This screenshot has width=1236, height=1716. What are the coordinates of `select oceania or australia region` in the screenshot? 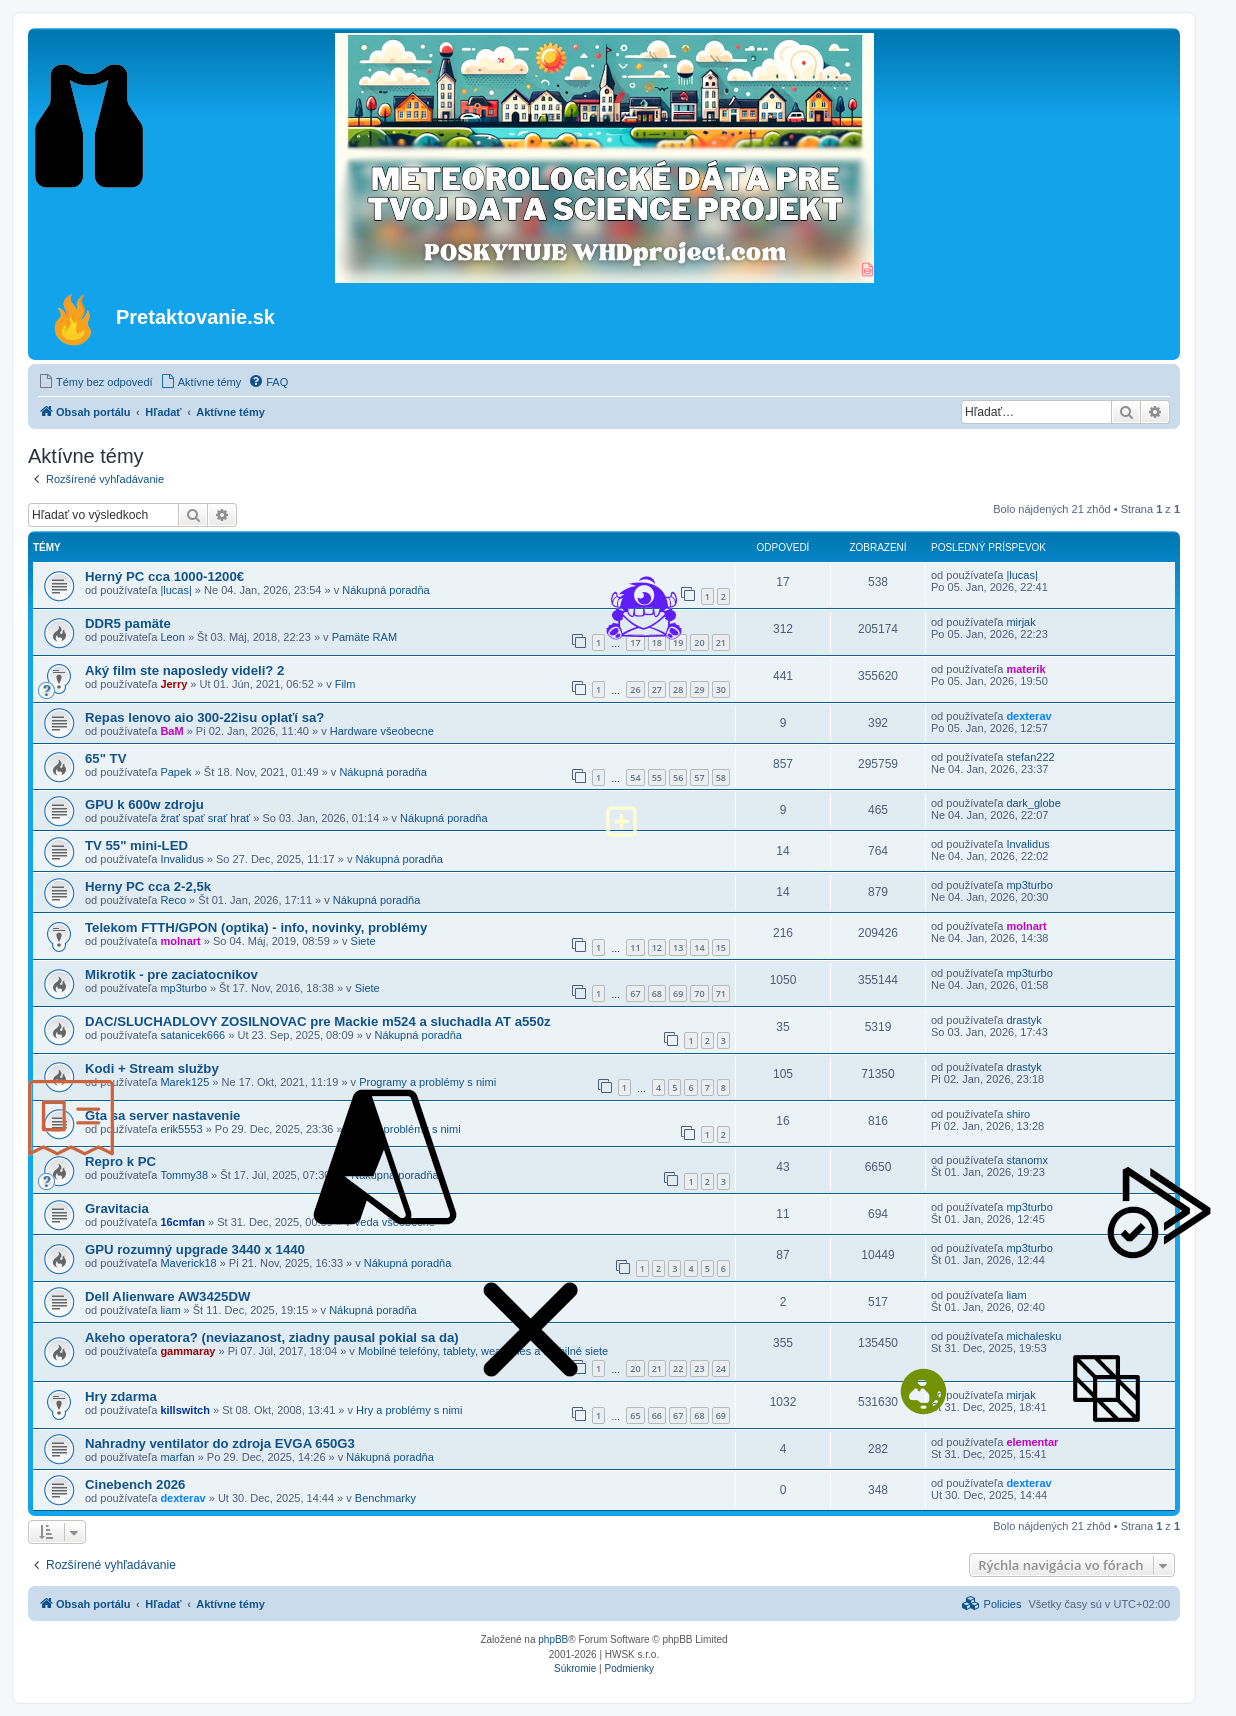 It's located at (923, 1391).